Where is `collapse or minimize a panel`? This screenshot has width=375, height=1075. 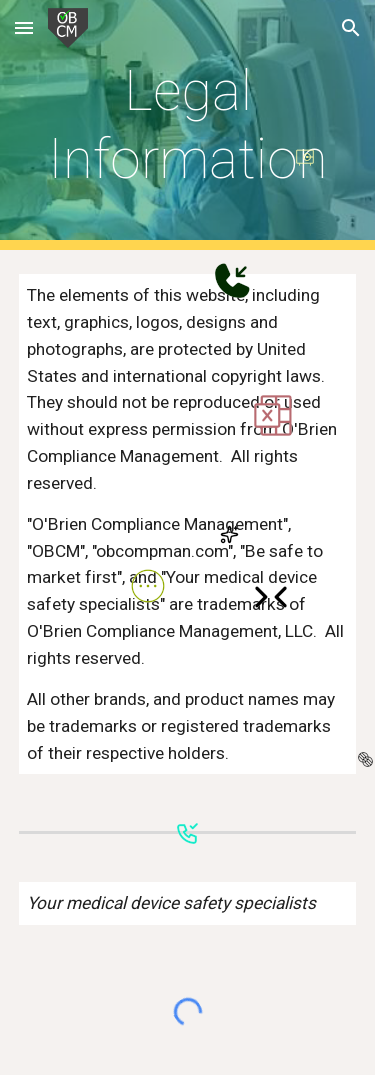
collapse or minimize a panel is located at coordinates (271, 597).